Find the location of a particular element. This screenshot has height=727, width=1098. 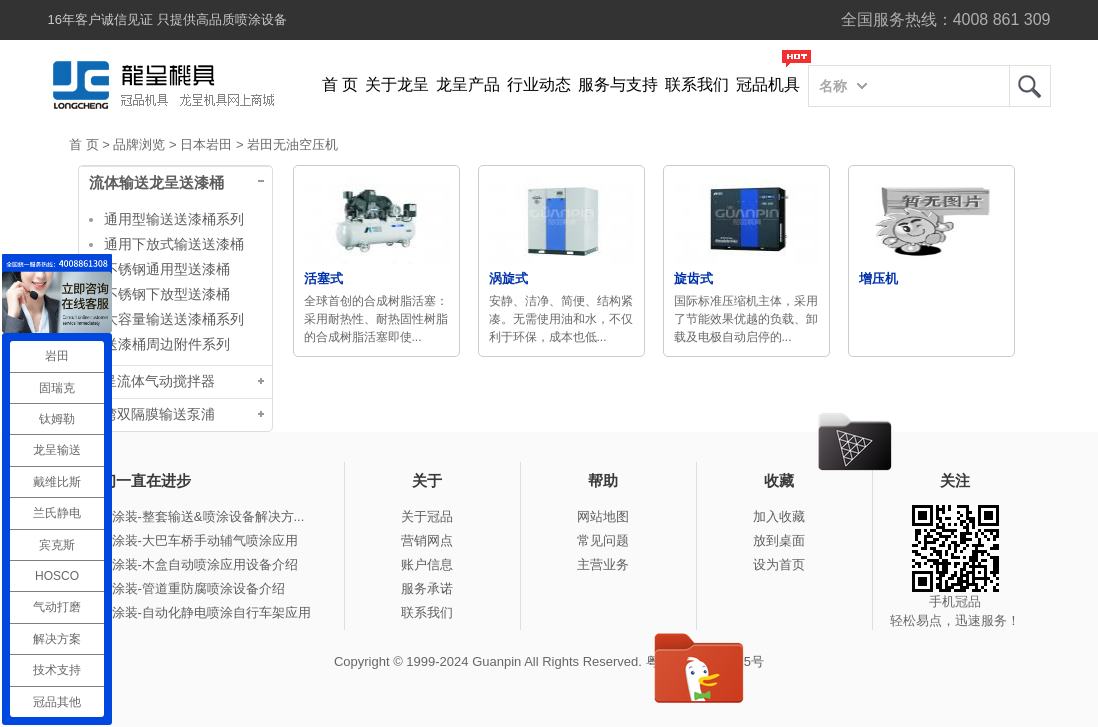

folder containing three.js project files is located at coordinates (854, 443).